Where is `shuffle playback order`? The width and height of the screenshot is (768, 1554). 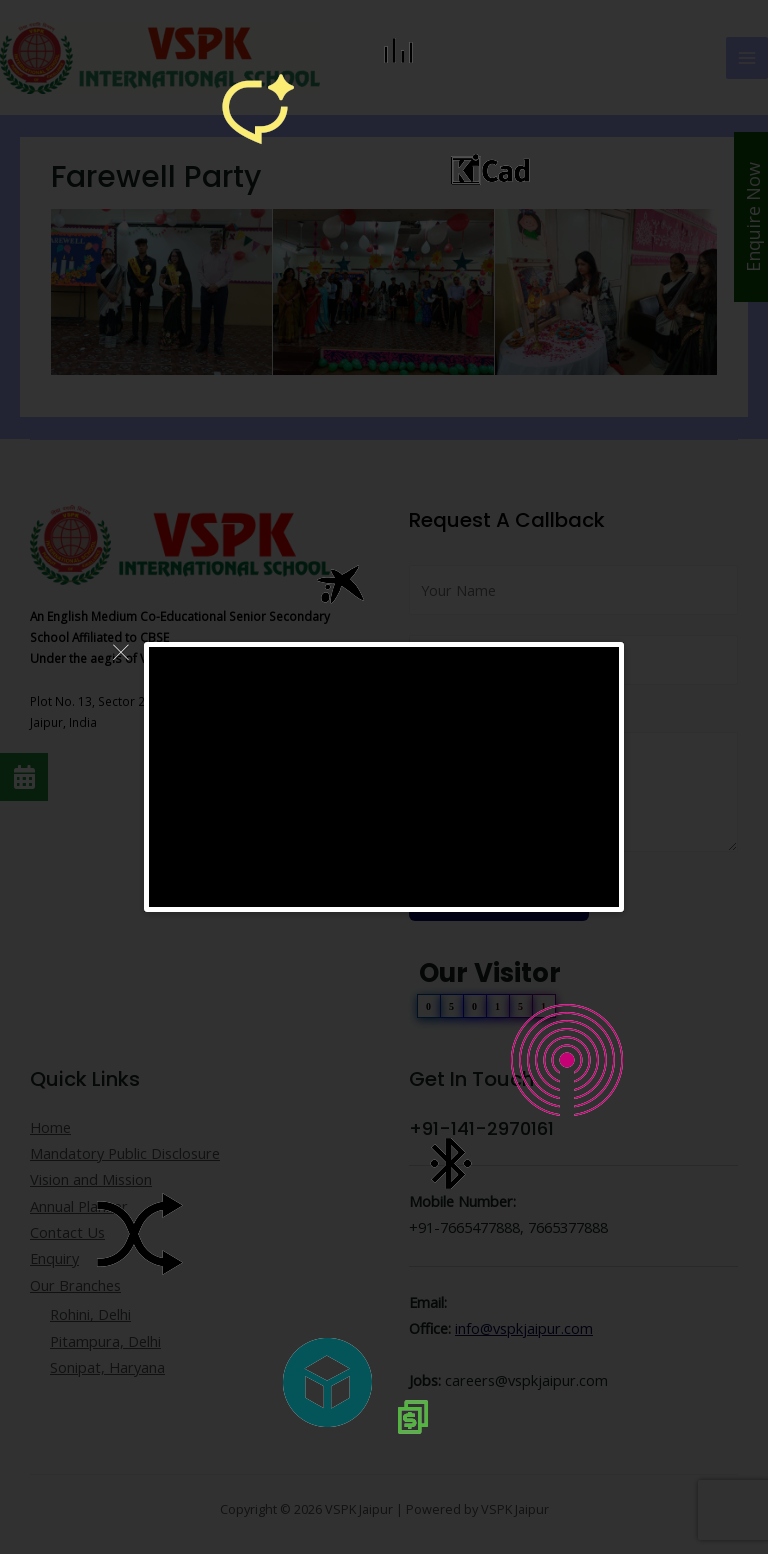
shuffle playback order is located at coordinates (138, 1234).